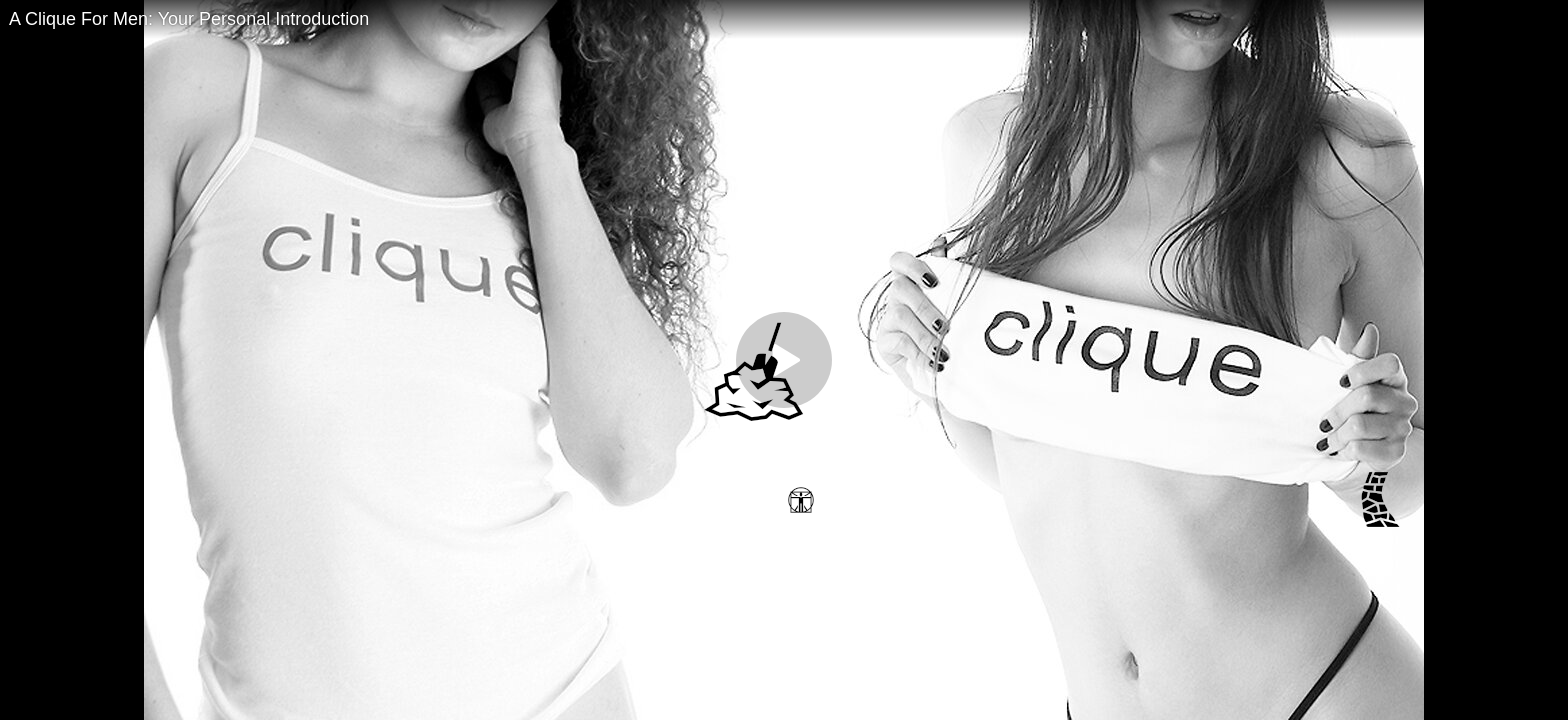 Image resolution: width=1568 pixels, height=720 pixels. What do you see at coordinates (754, 371) in the screenshot?
I see `coal resource in a crafting or mining game` at bounding box center [754, 371].